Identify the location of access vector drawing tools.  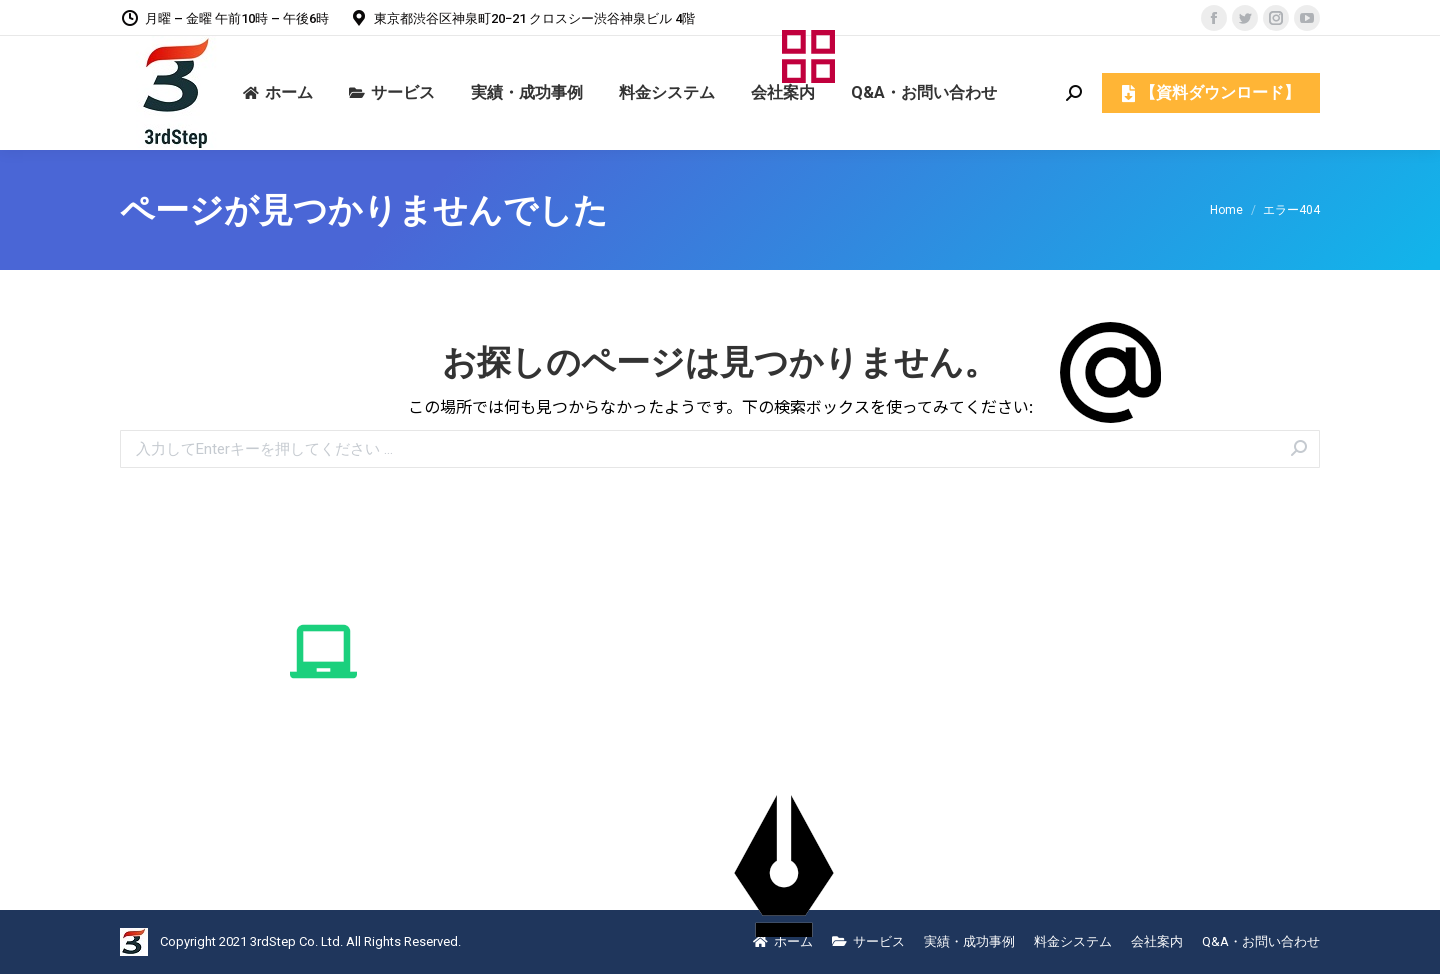
(784, 866).